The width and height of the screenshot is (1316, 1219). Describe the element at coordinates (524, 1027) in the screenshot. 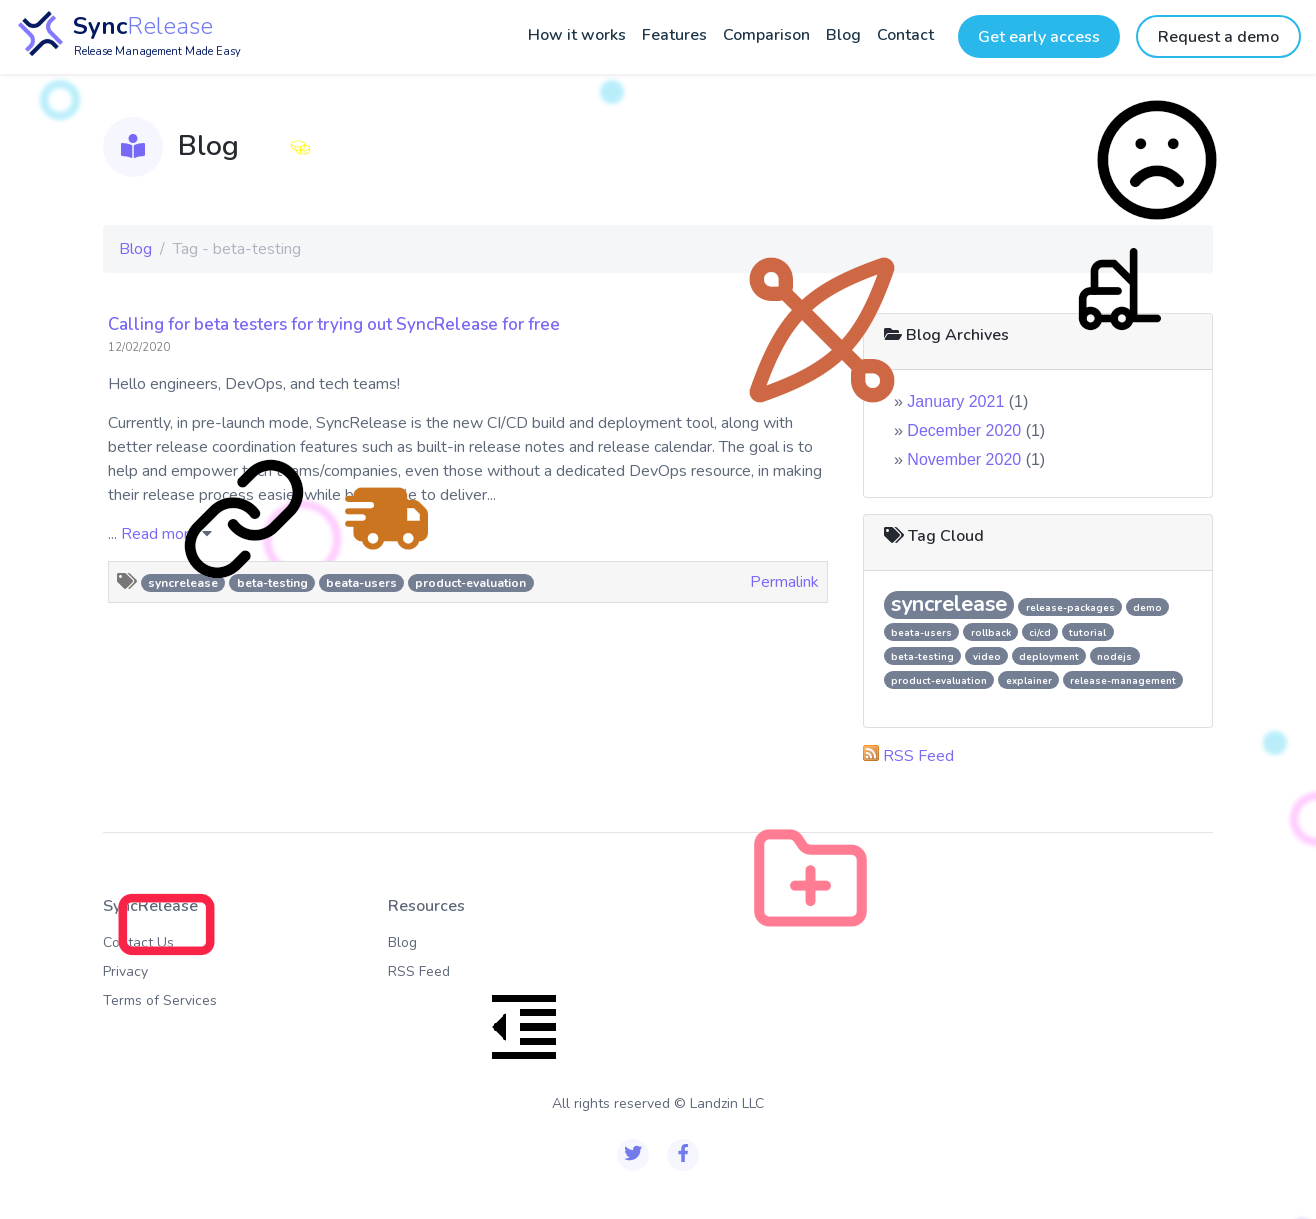

I see `decrease text indentation` at that location.